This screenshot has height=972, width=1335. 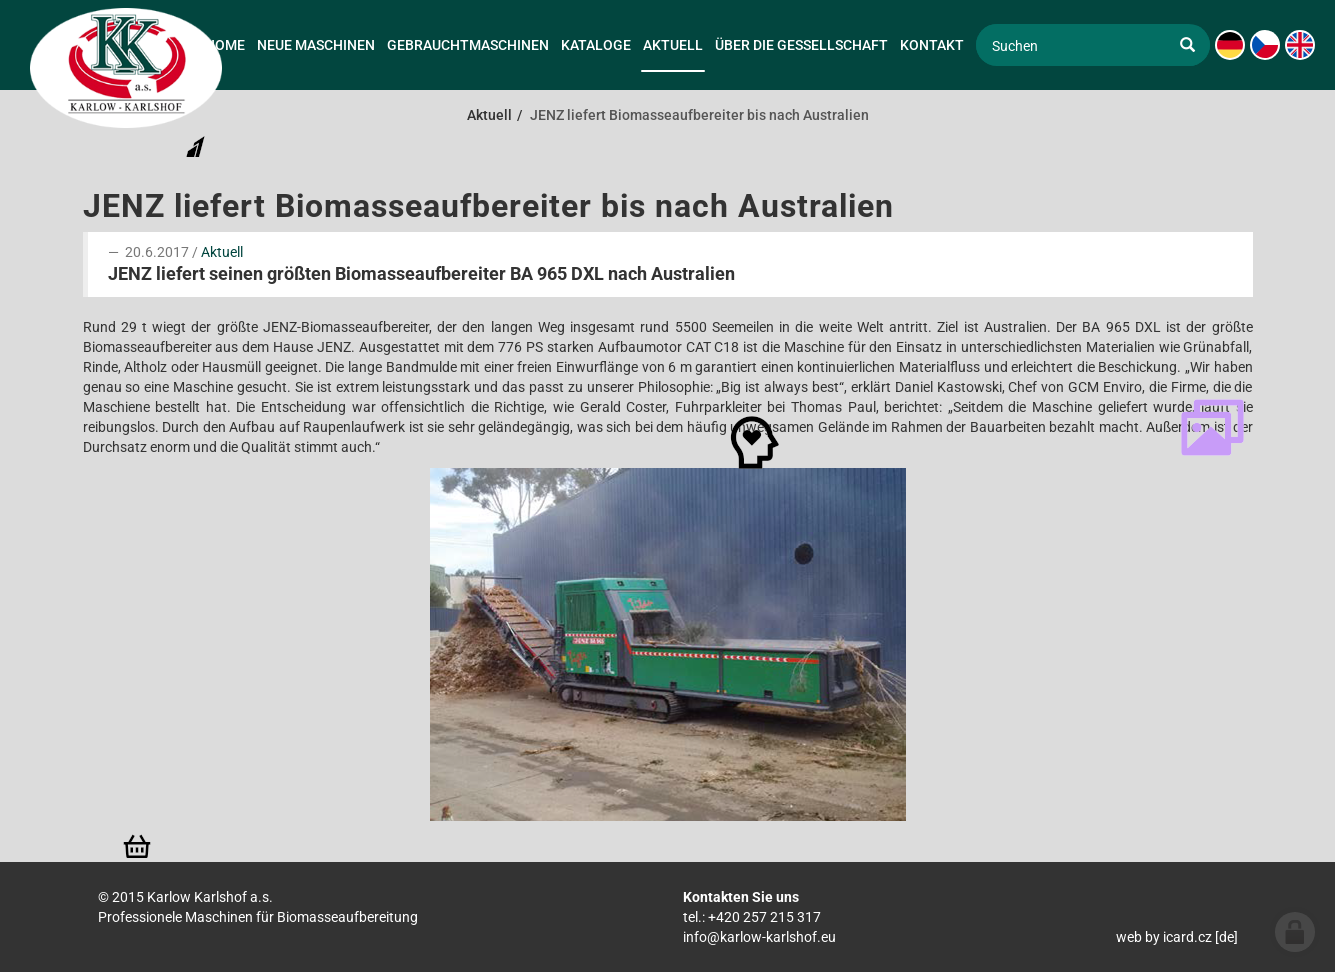 What do you see at coordinates (195, 146) in the screenshot?
I see `razorpay payment gateway logo` at bounding box center [195, 146].